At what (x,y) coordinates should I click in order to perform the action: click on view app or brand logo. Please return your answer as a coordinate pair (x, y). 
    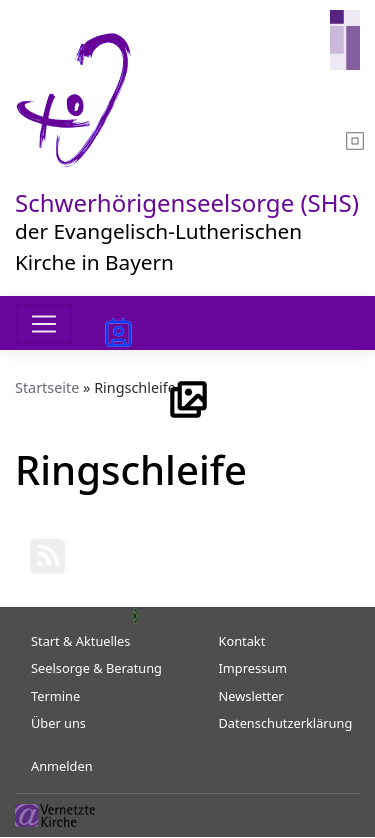
    Looking at the image, I should click on (355, 141).